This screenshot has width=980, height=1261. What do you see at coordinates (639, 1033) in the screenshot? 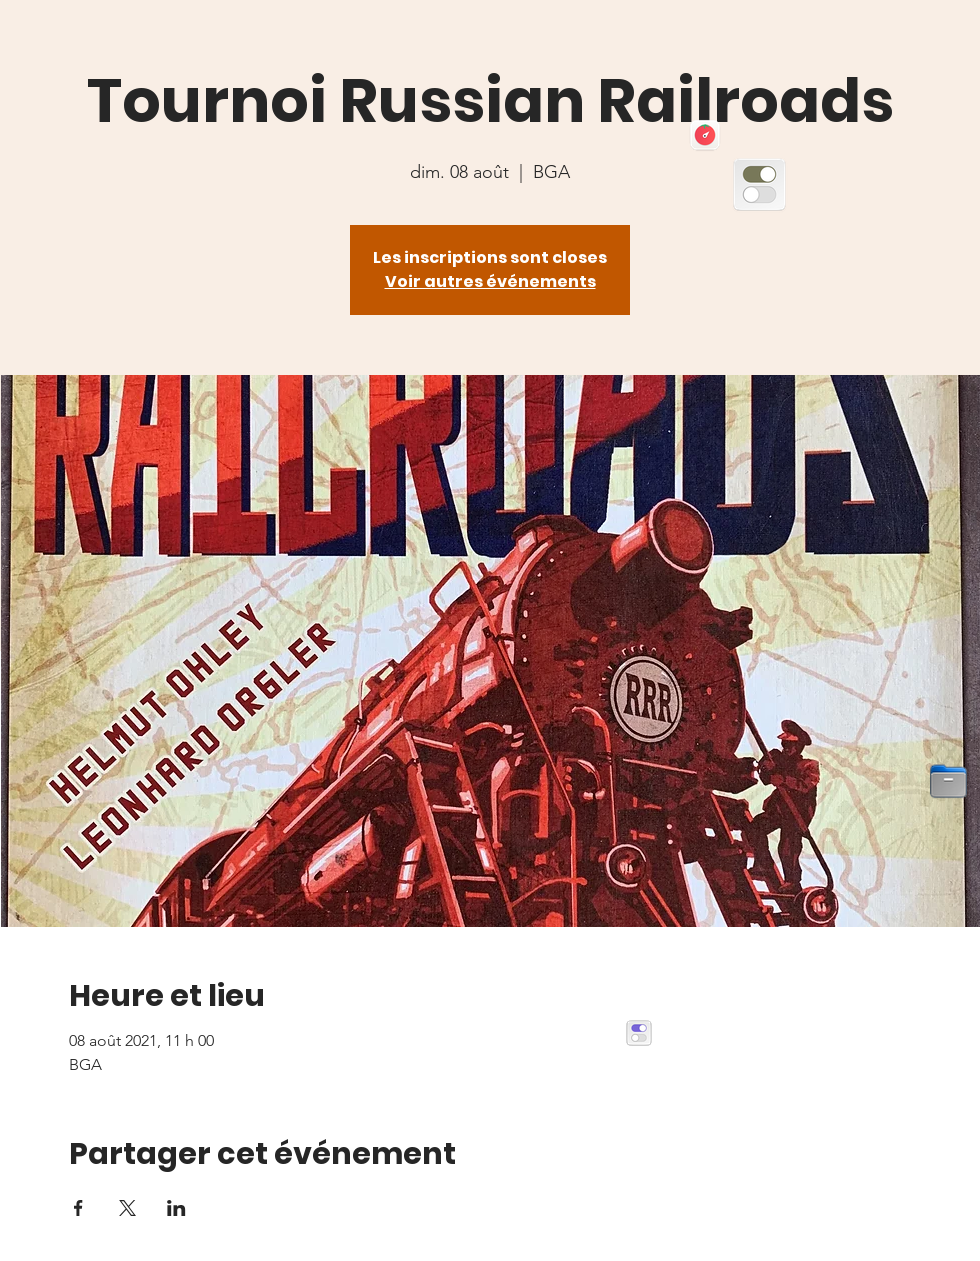
I see `open gnome tweaks to customize system settings` at bounding box center [639, 1033].